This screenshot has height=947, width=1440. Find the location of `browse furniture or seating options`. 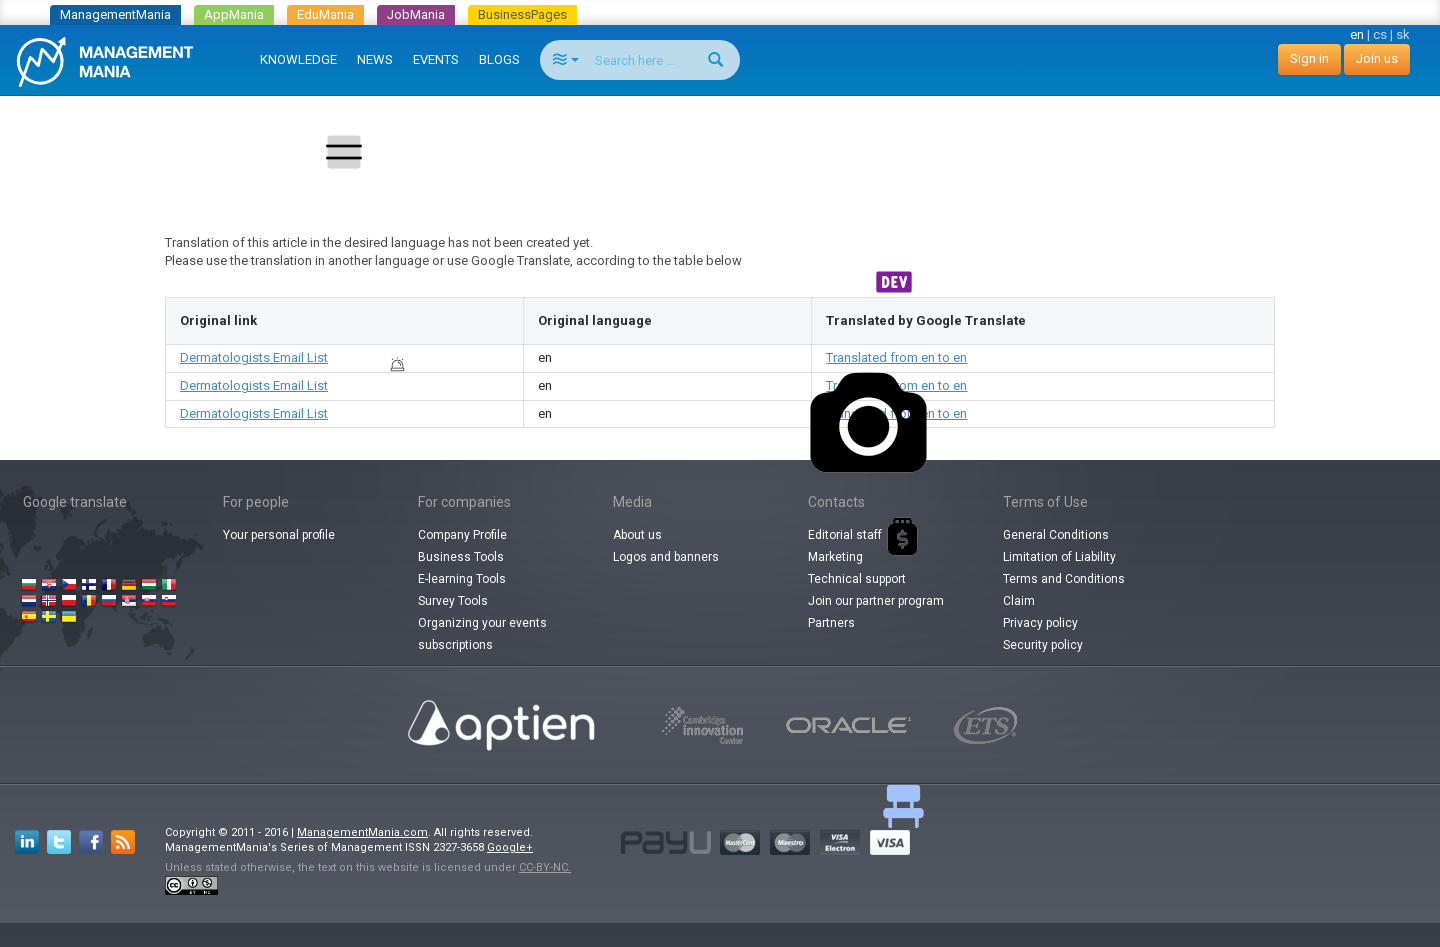

browse furniture or seating options is located at coordinates (903, 806).